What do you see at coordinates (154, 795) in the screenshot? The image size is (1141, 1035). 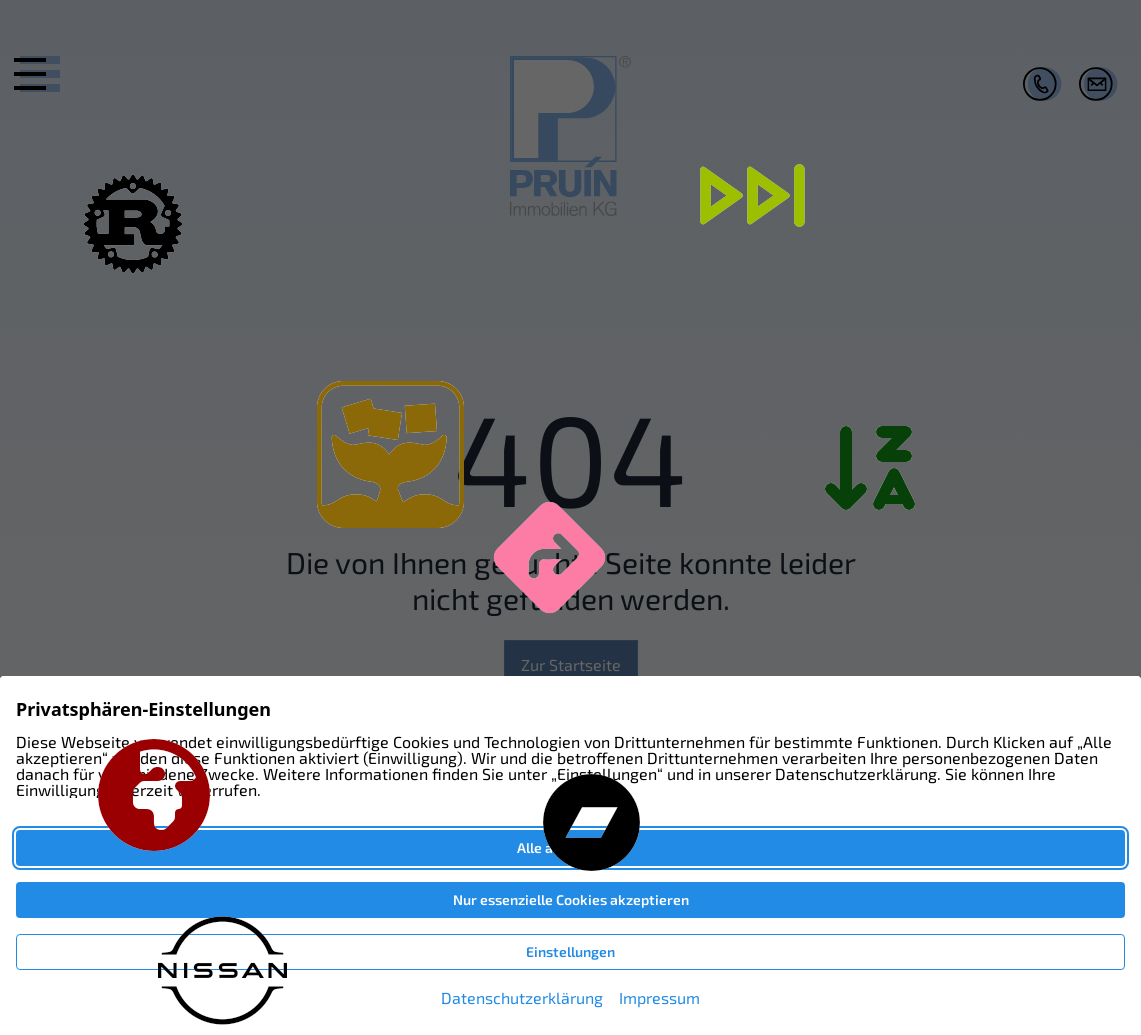 I see `view africa region settings` at bounding box center [154, 795].